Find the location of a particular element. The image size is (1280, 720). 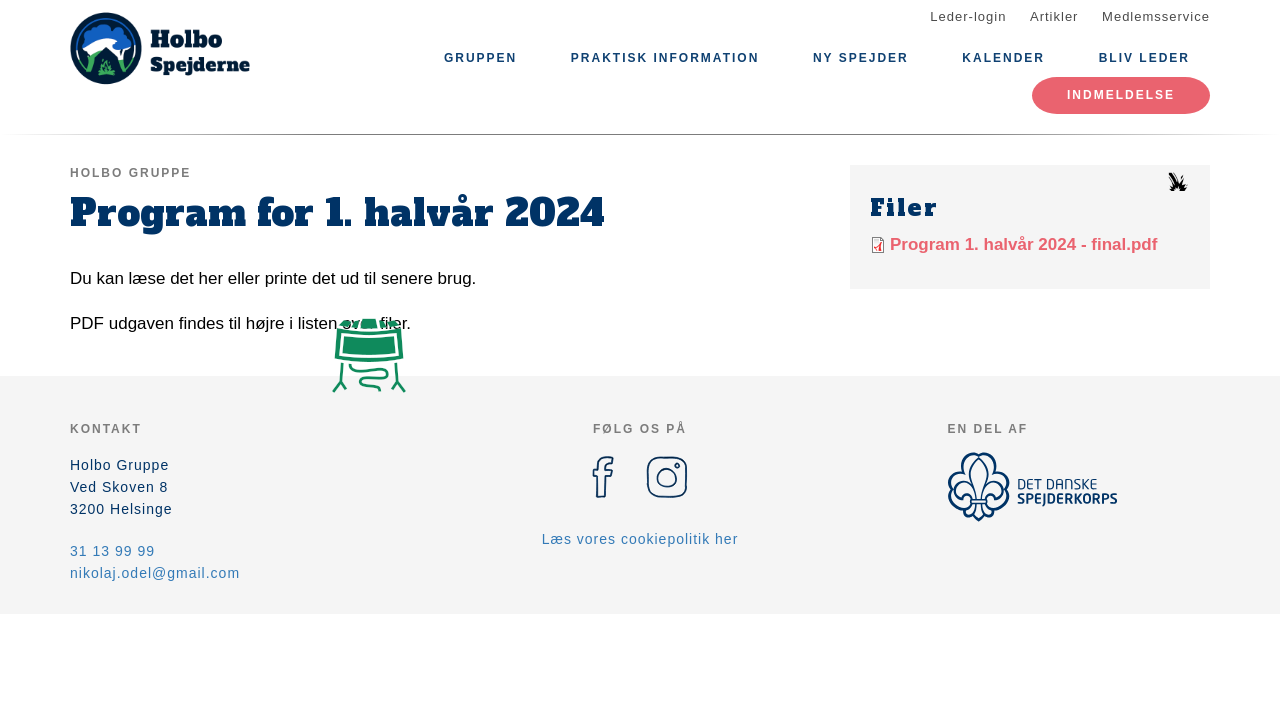

select claymore mine weapon or trap is located at coordinates (369, 355).